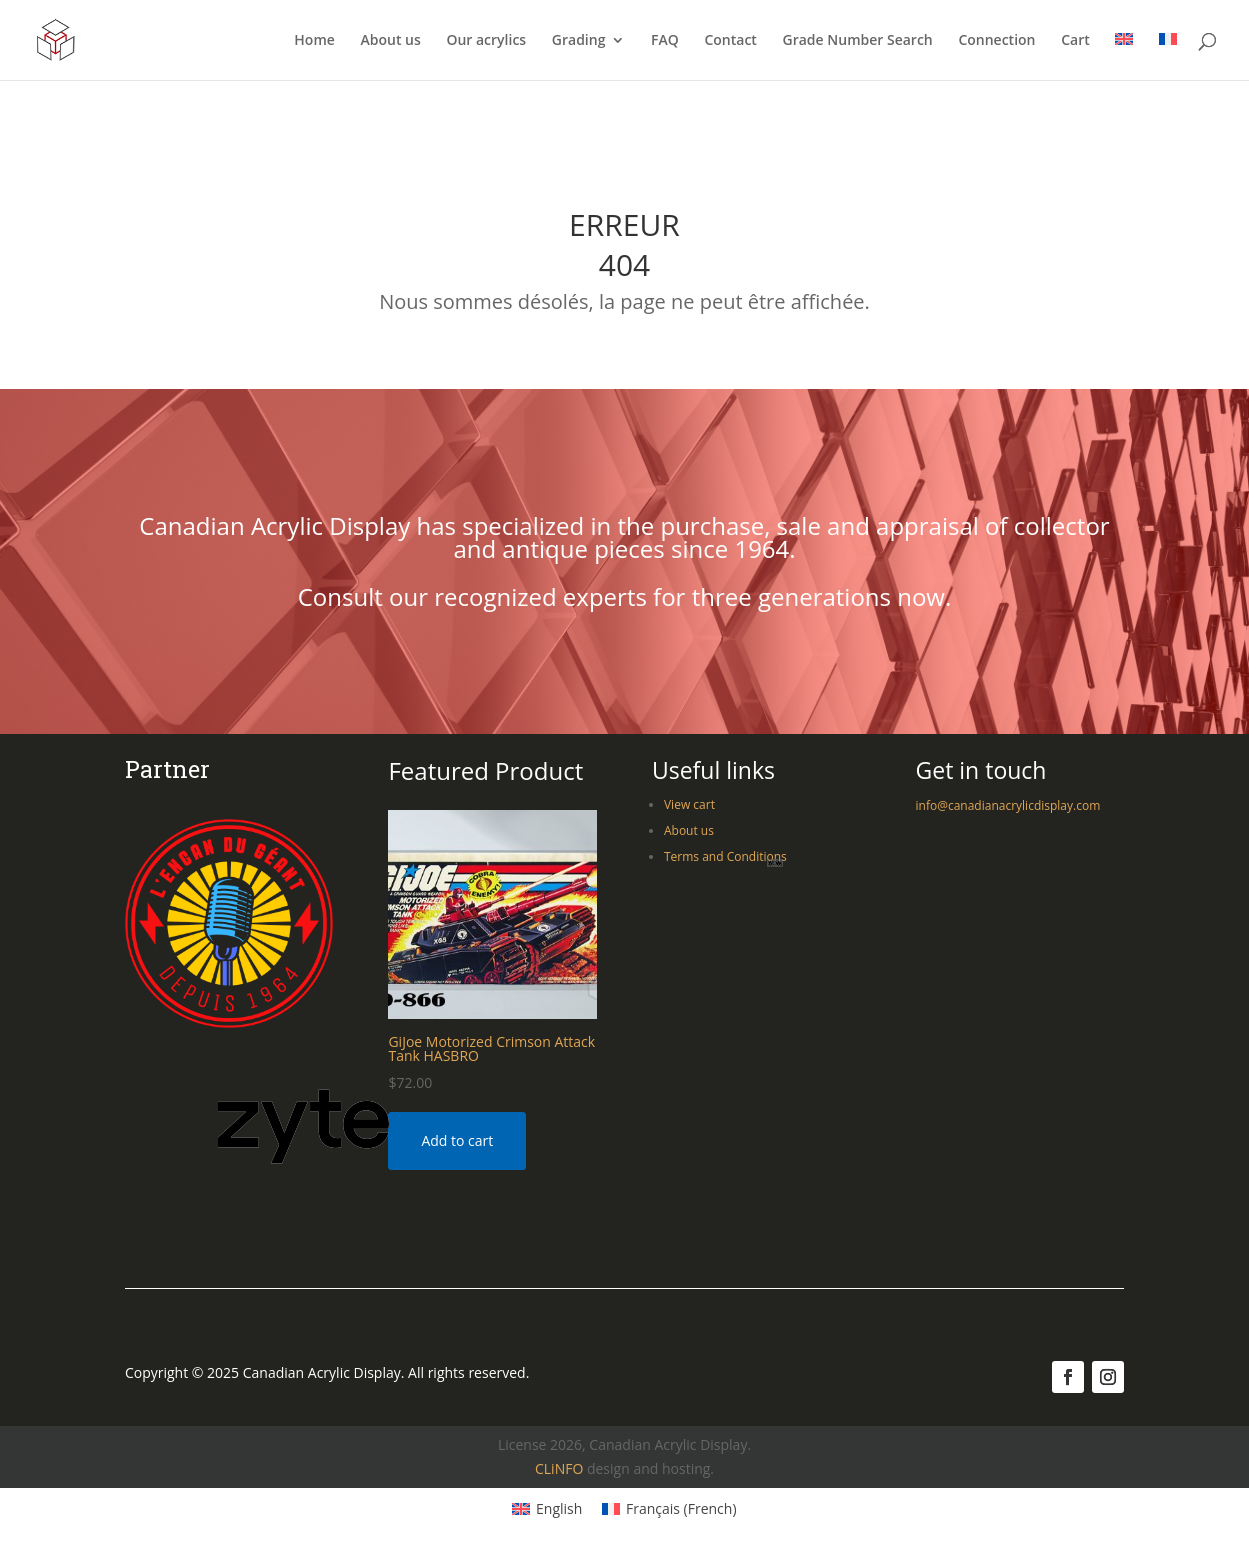 This screenshot has width=1249, height=1560. Describe the element at coordinates (775, 863) in the screenshot. I see `visit the All Elite Wrestling website` at that location.